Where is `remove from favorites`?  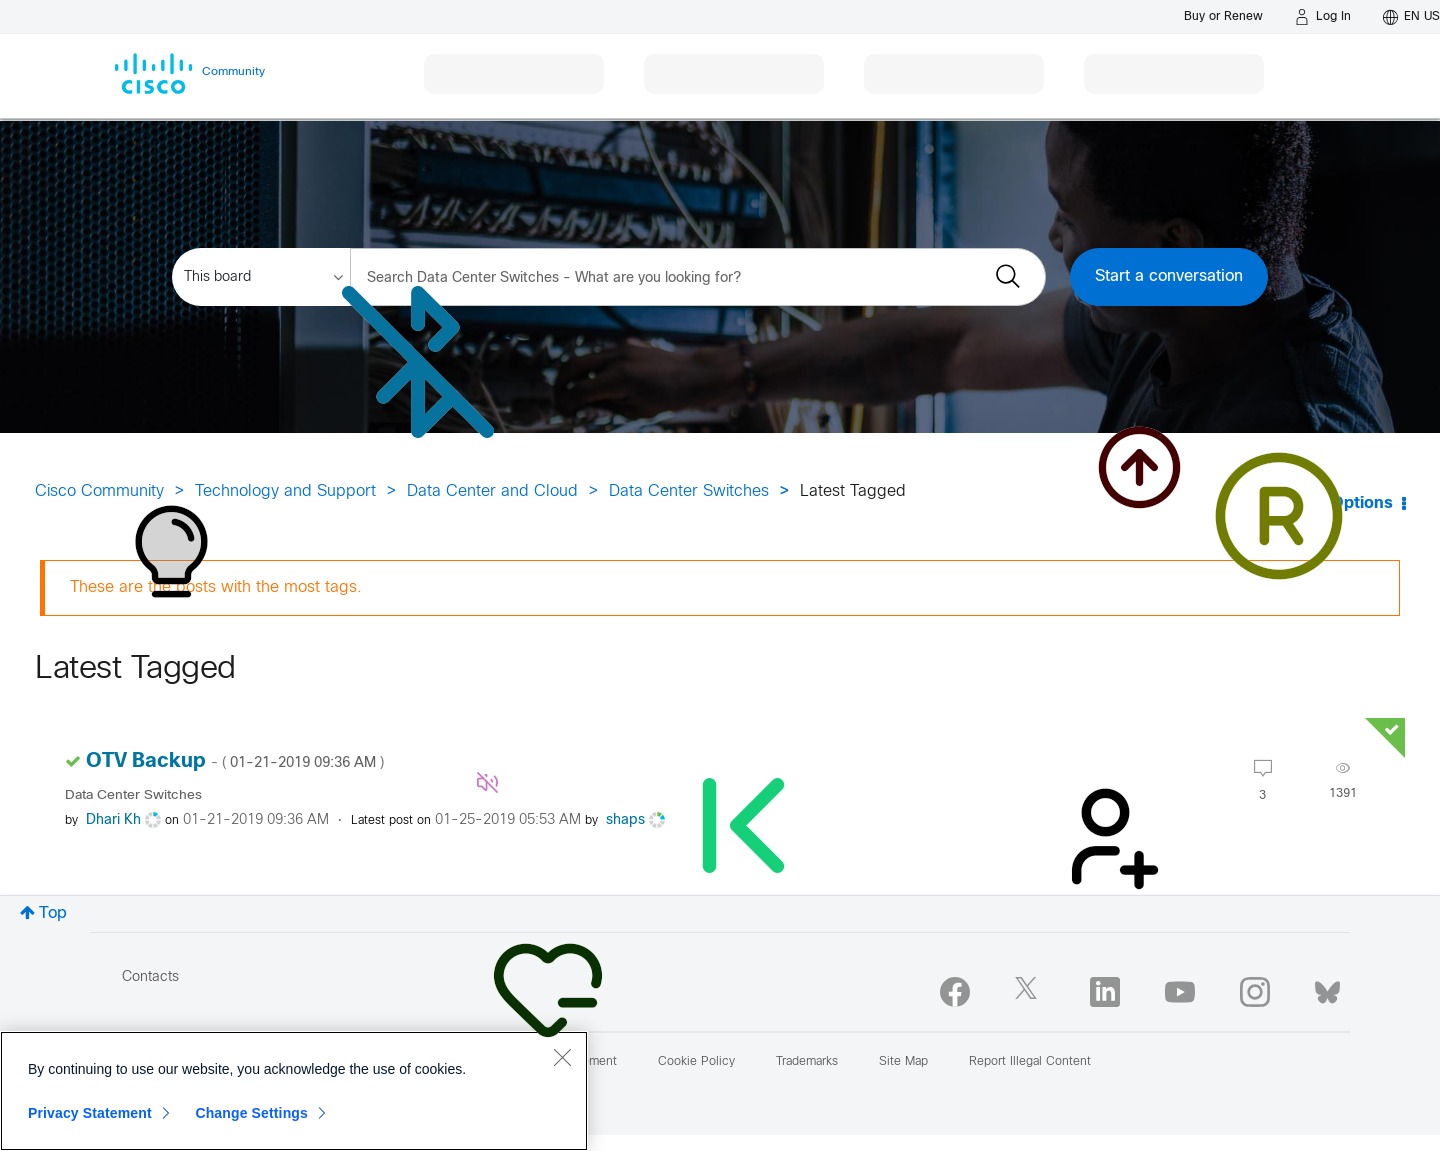
remove from favorites is located at coordinates (548, 988).